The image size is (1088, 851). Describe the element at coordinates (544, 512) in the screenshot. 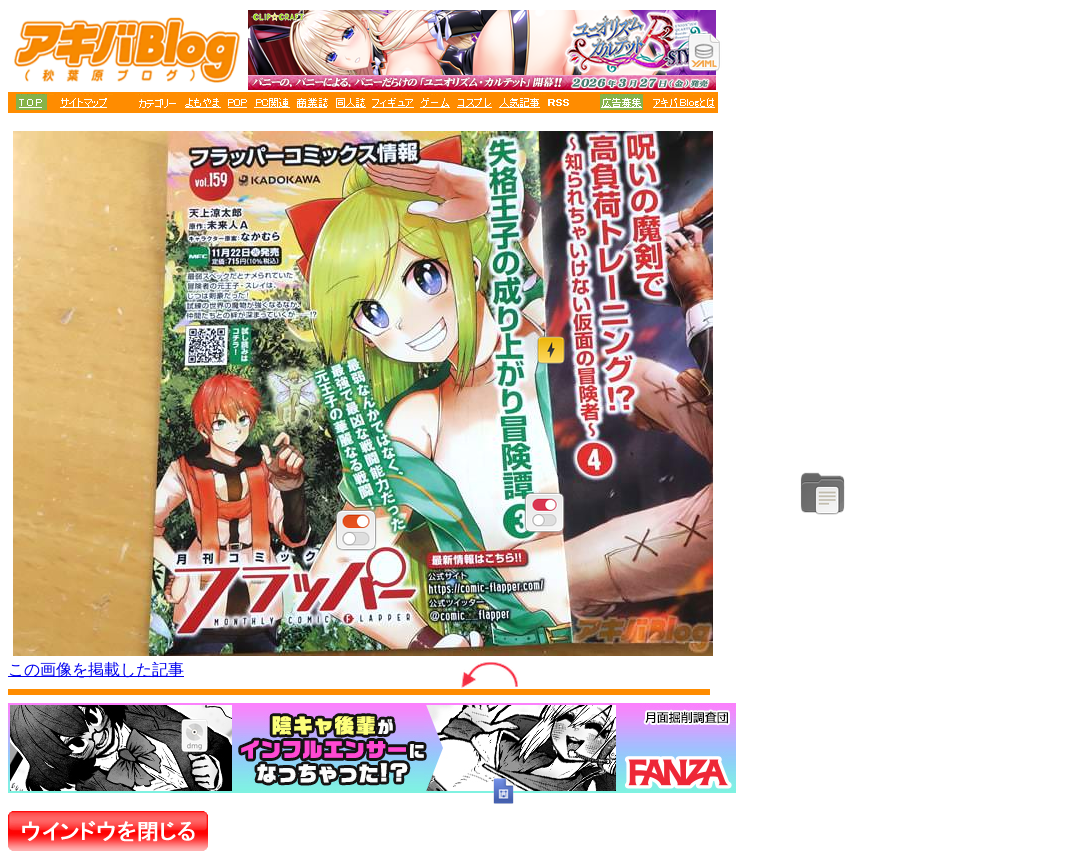

I see `open desktop preferences or settings` at that location.